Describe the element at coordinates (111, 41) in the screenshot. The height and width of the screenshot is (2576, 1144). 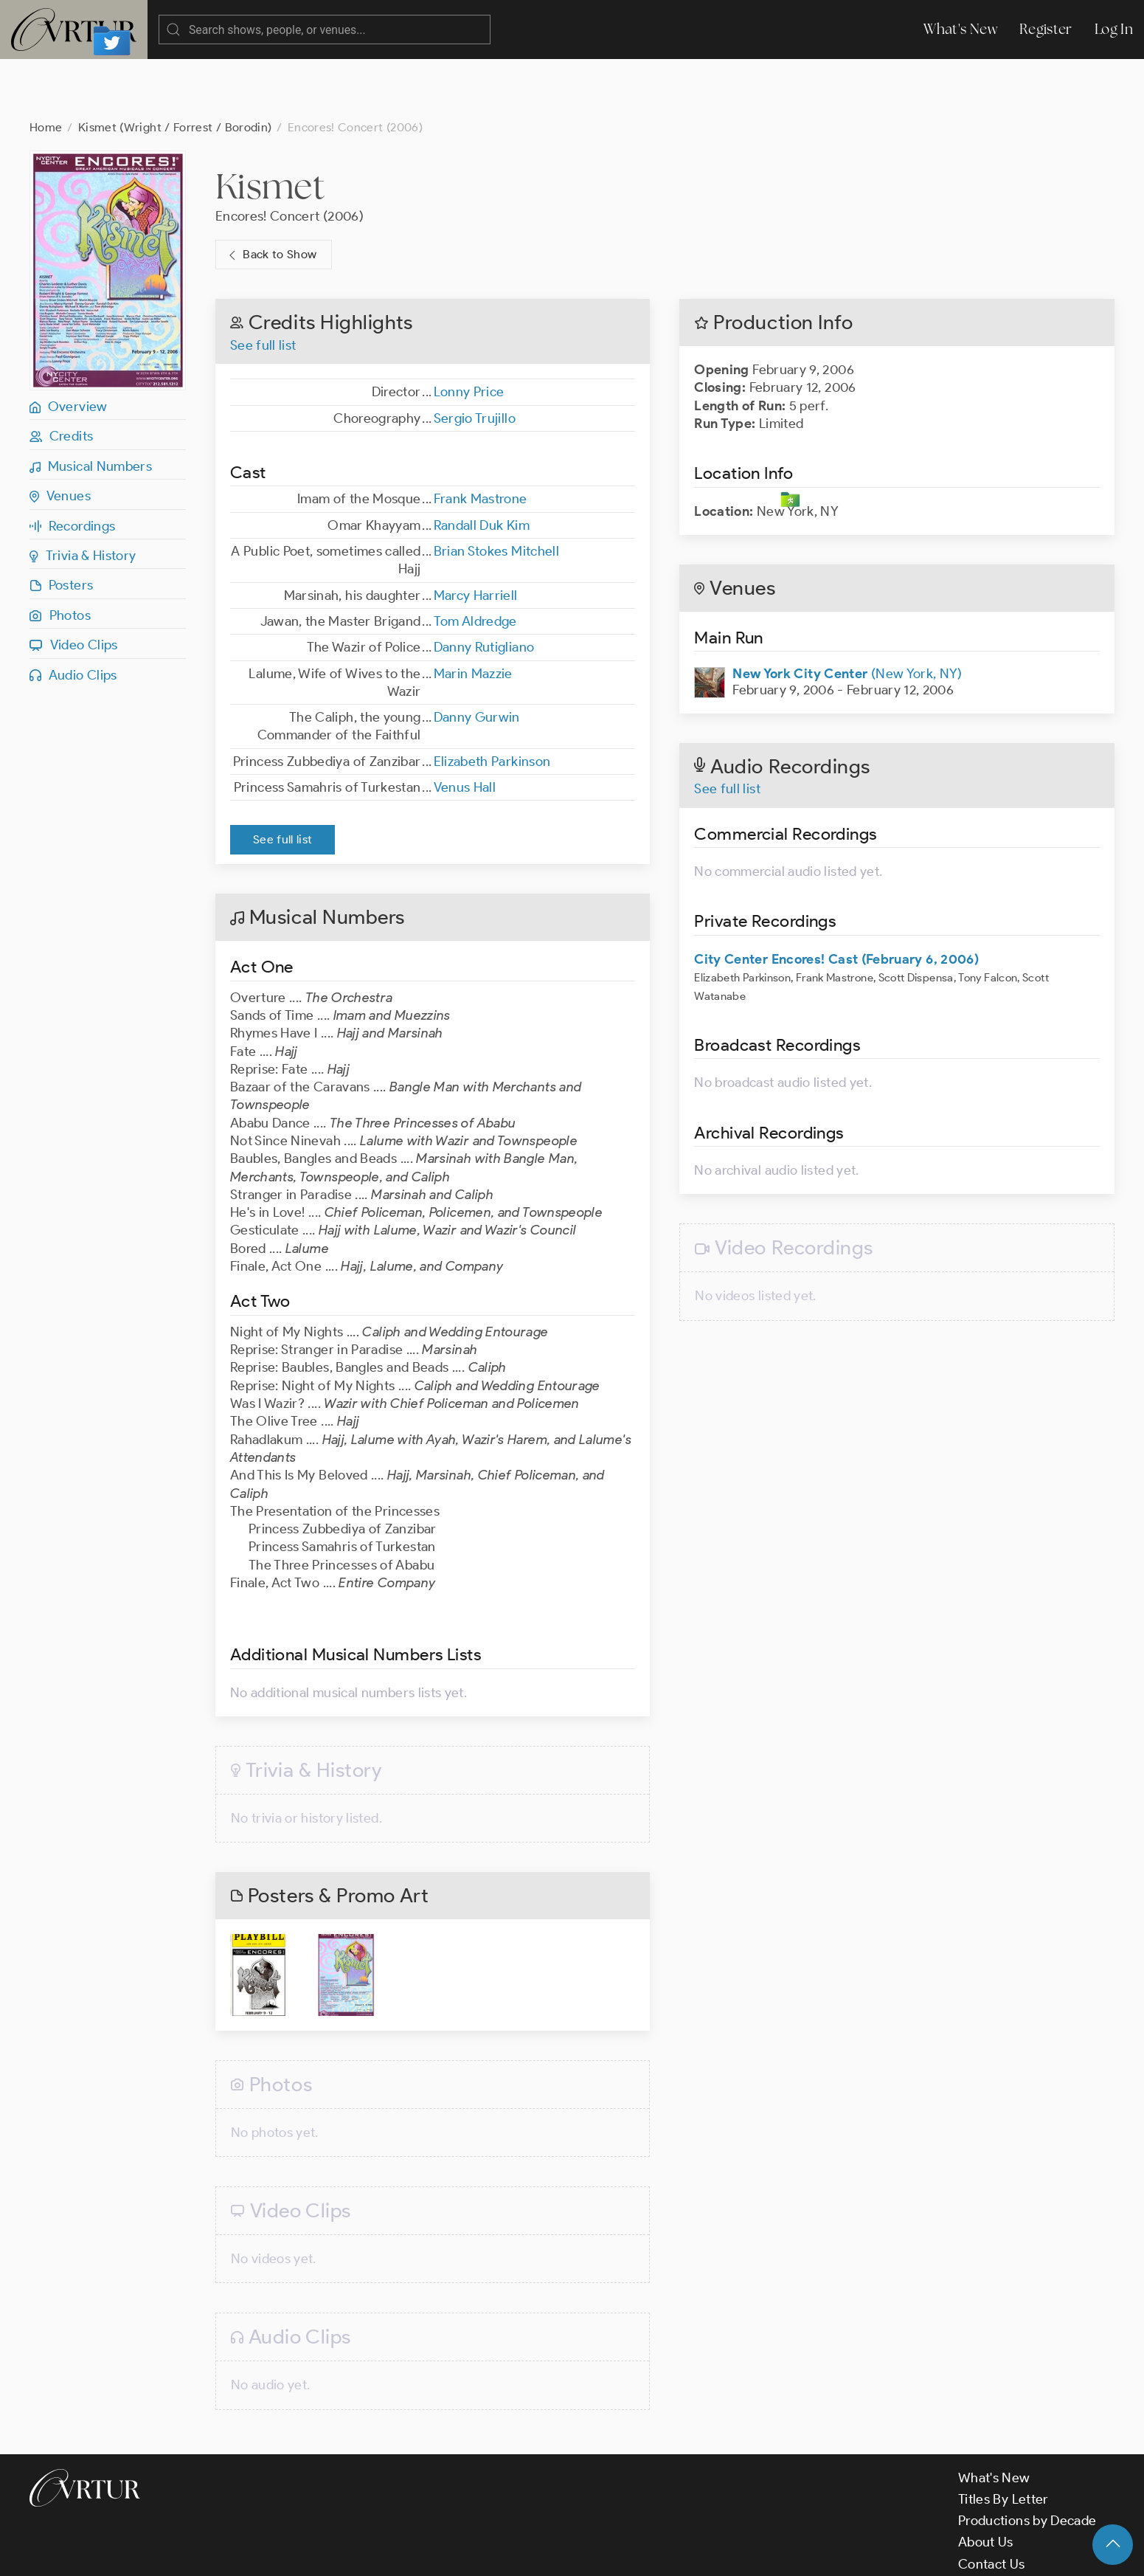
I see `open folder containing Twitter-related files` at that location.